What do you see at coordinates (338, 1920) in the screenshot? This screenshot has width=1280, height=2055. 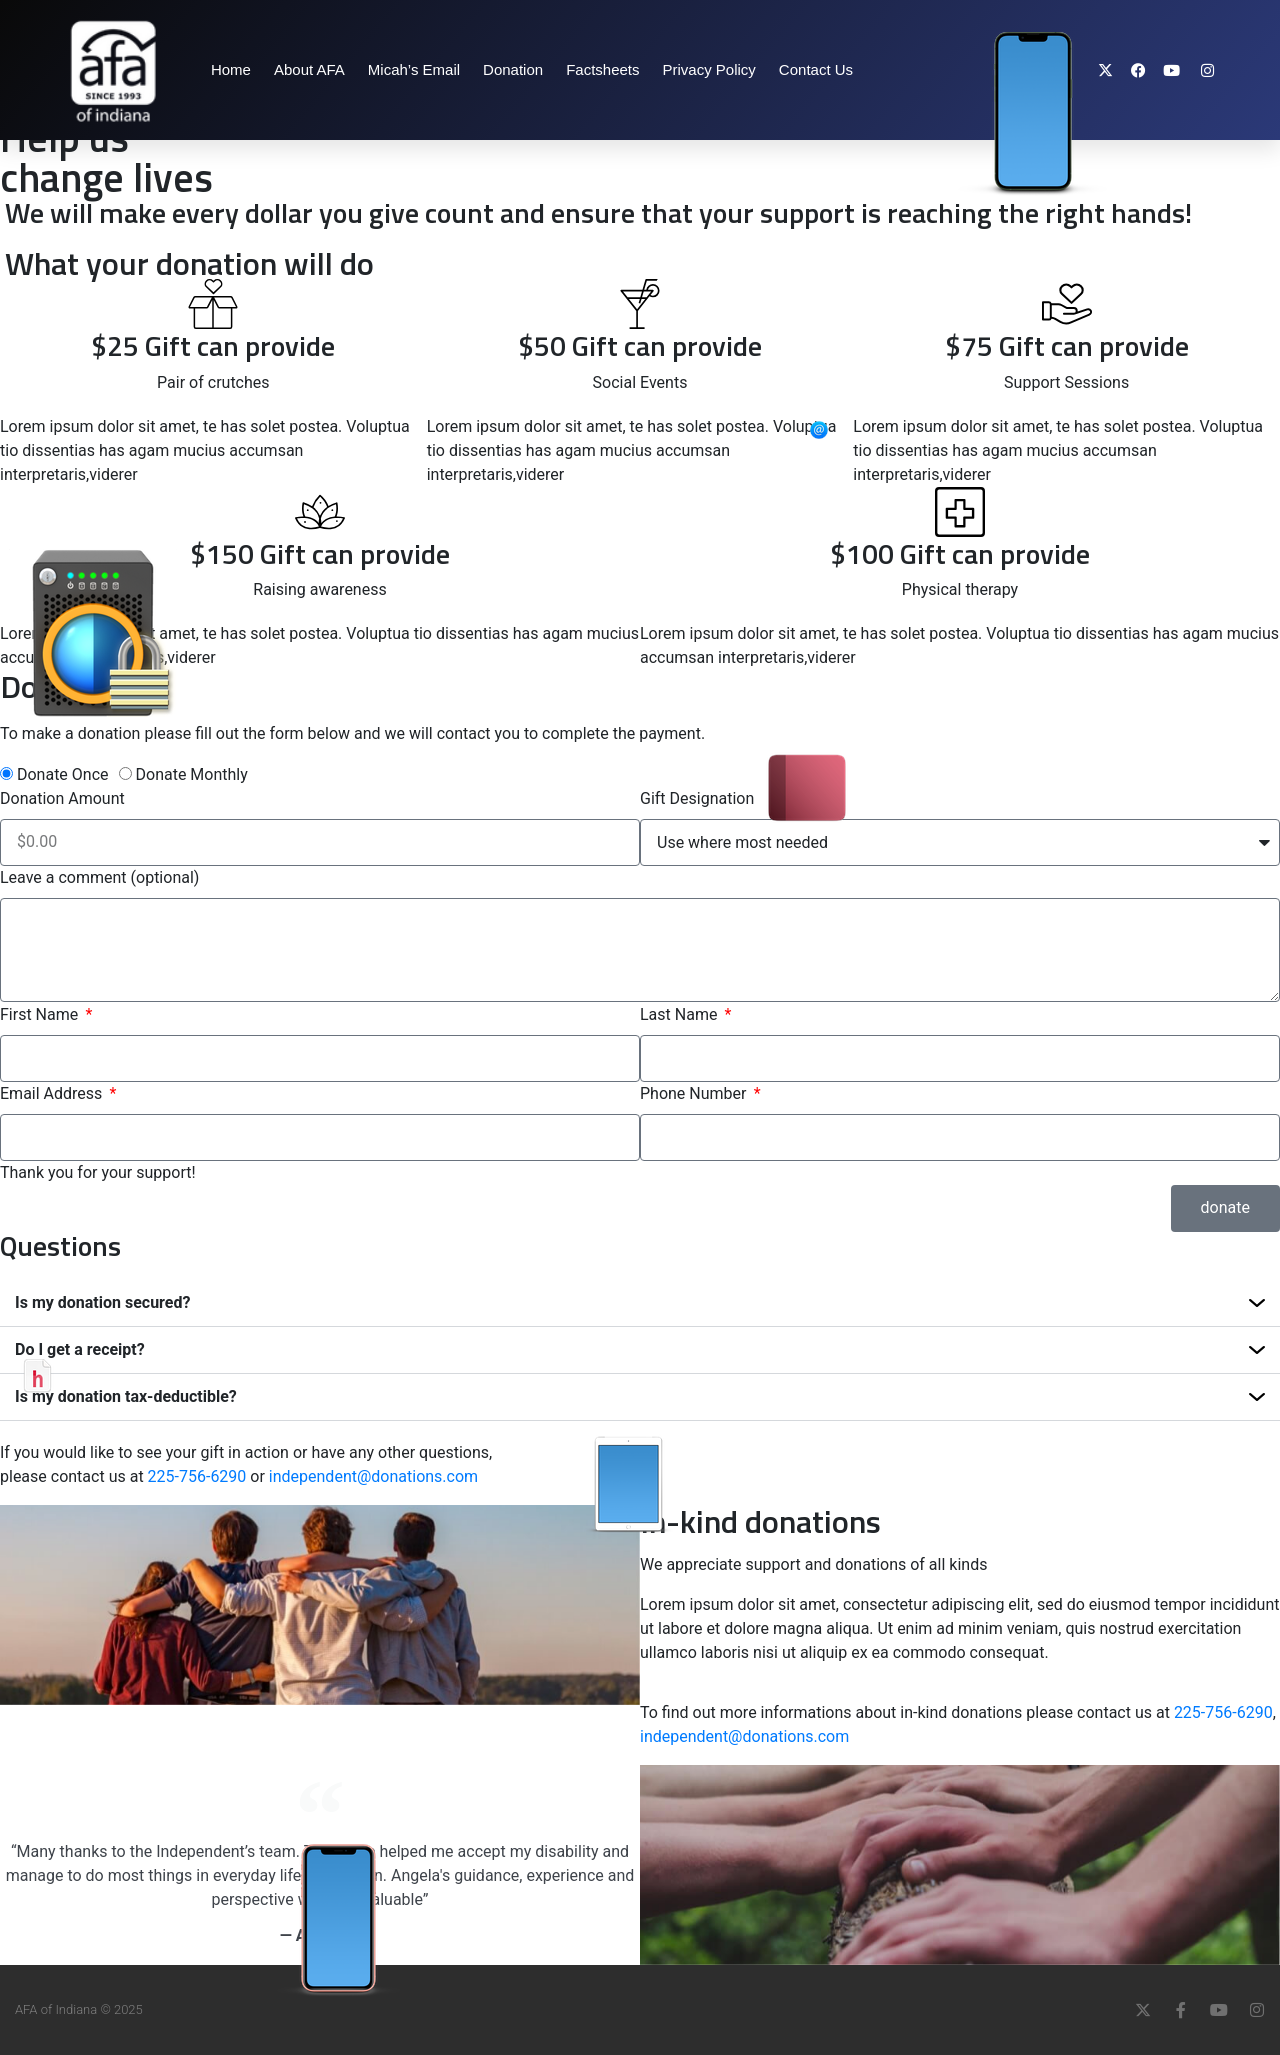 I see `iPhone XR device connected to your Mac` at bounding box center [338, 1920].